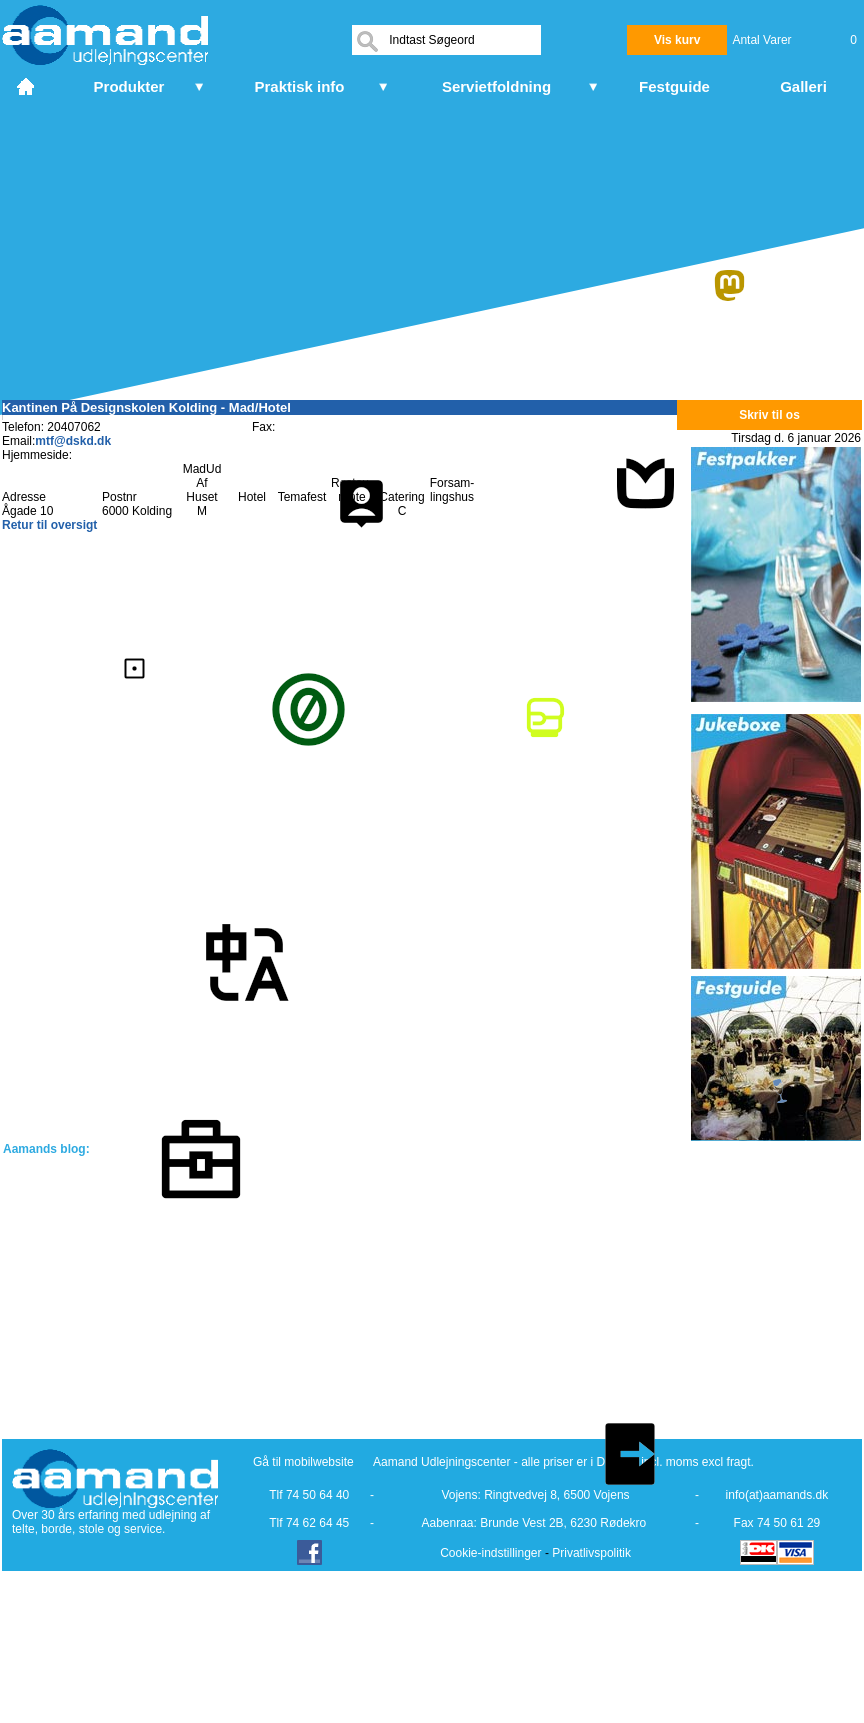  I want to click on open the Mastodon app, so click(729, 285).